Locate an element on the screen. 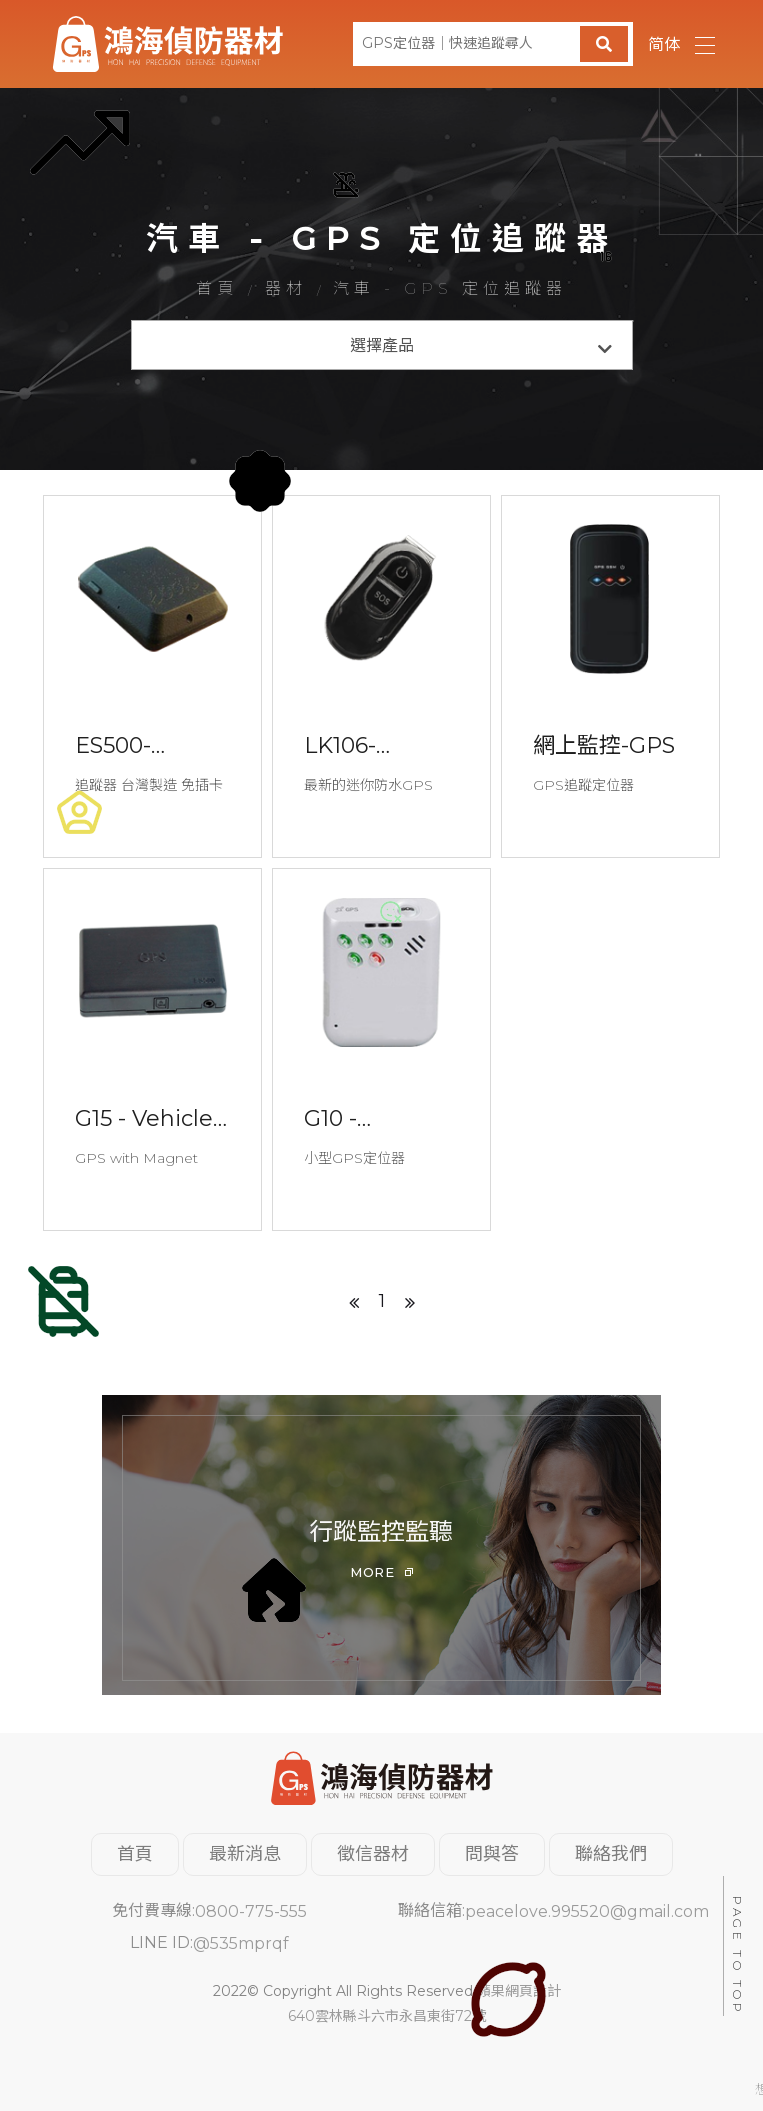 This screenshot has height=2111, width=763. fountain feature is currently disabled is located at coordinates (346, 185).